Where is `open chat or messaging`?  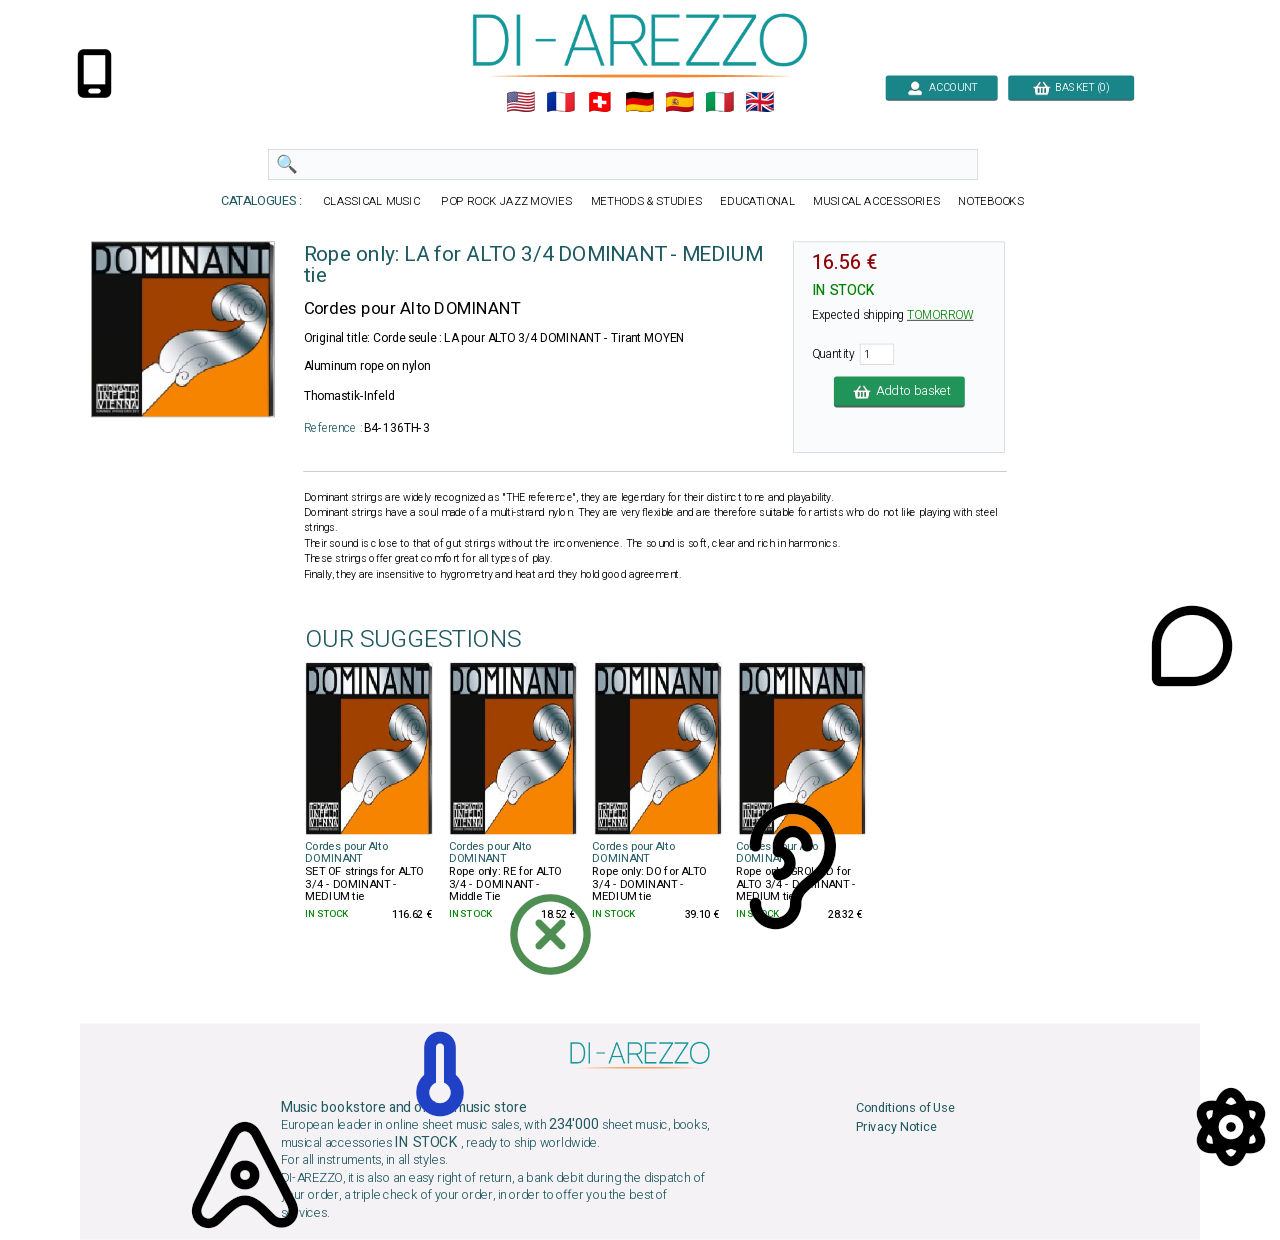
open chat or messaging is located at coordinates (1190, 647).